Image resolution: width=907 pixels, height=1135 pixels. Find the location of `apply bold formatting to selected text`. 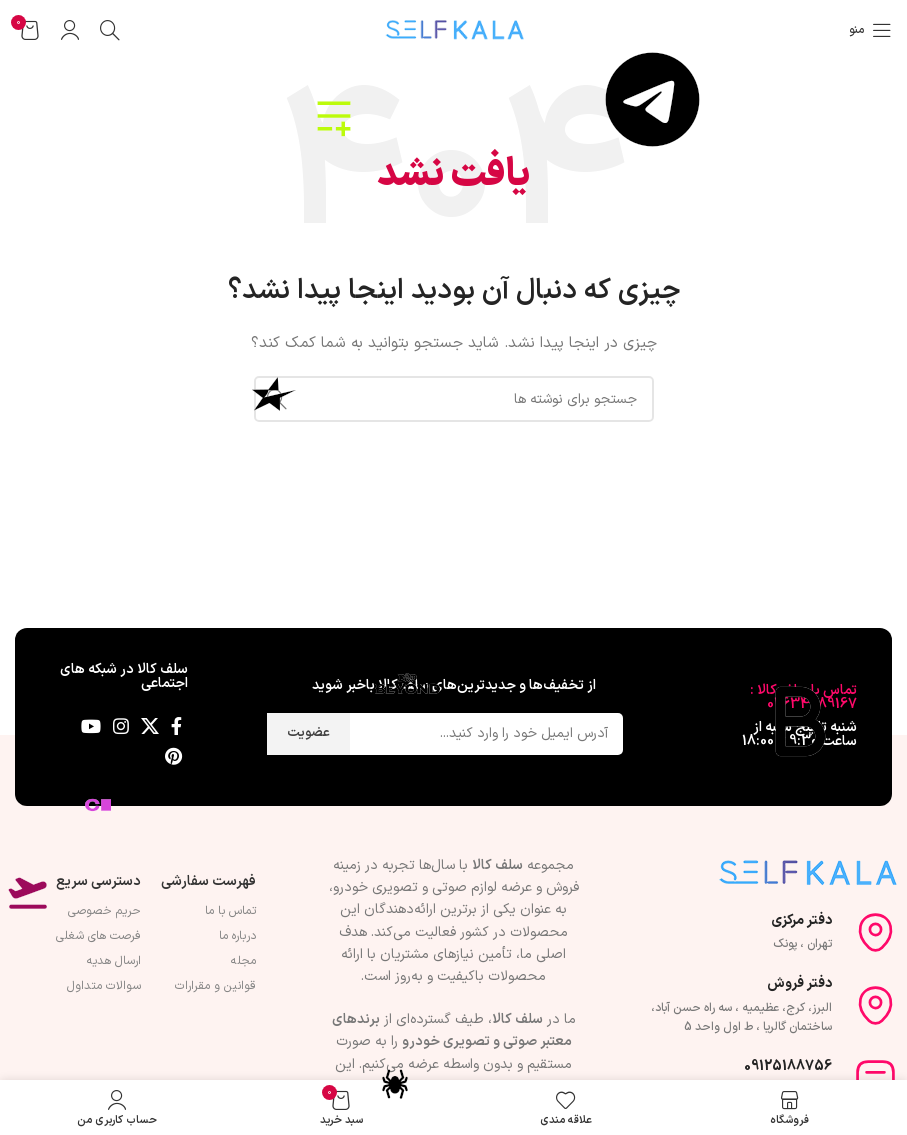

apply bold formatting to selected text is located at coordinates (800, 721).